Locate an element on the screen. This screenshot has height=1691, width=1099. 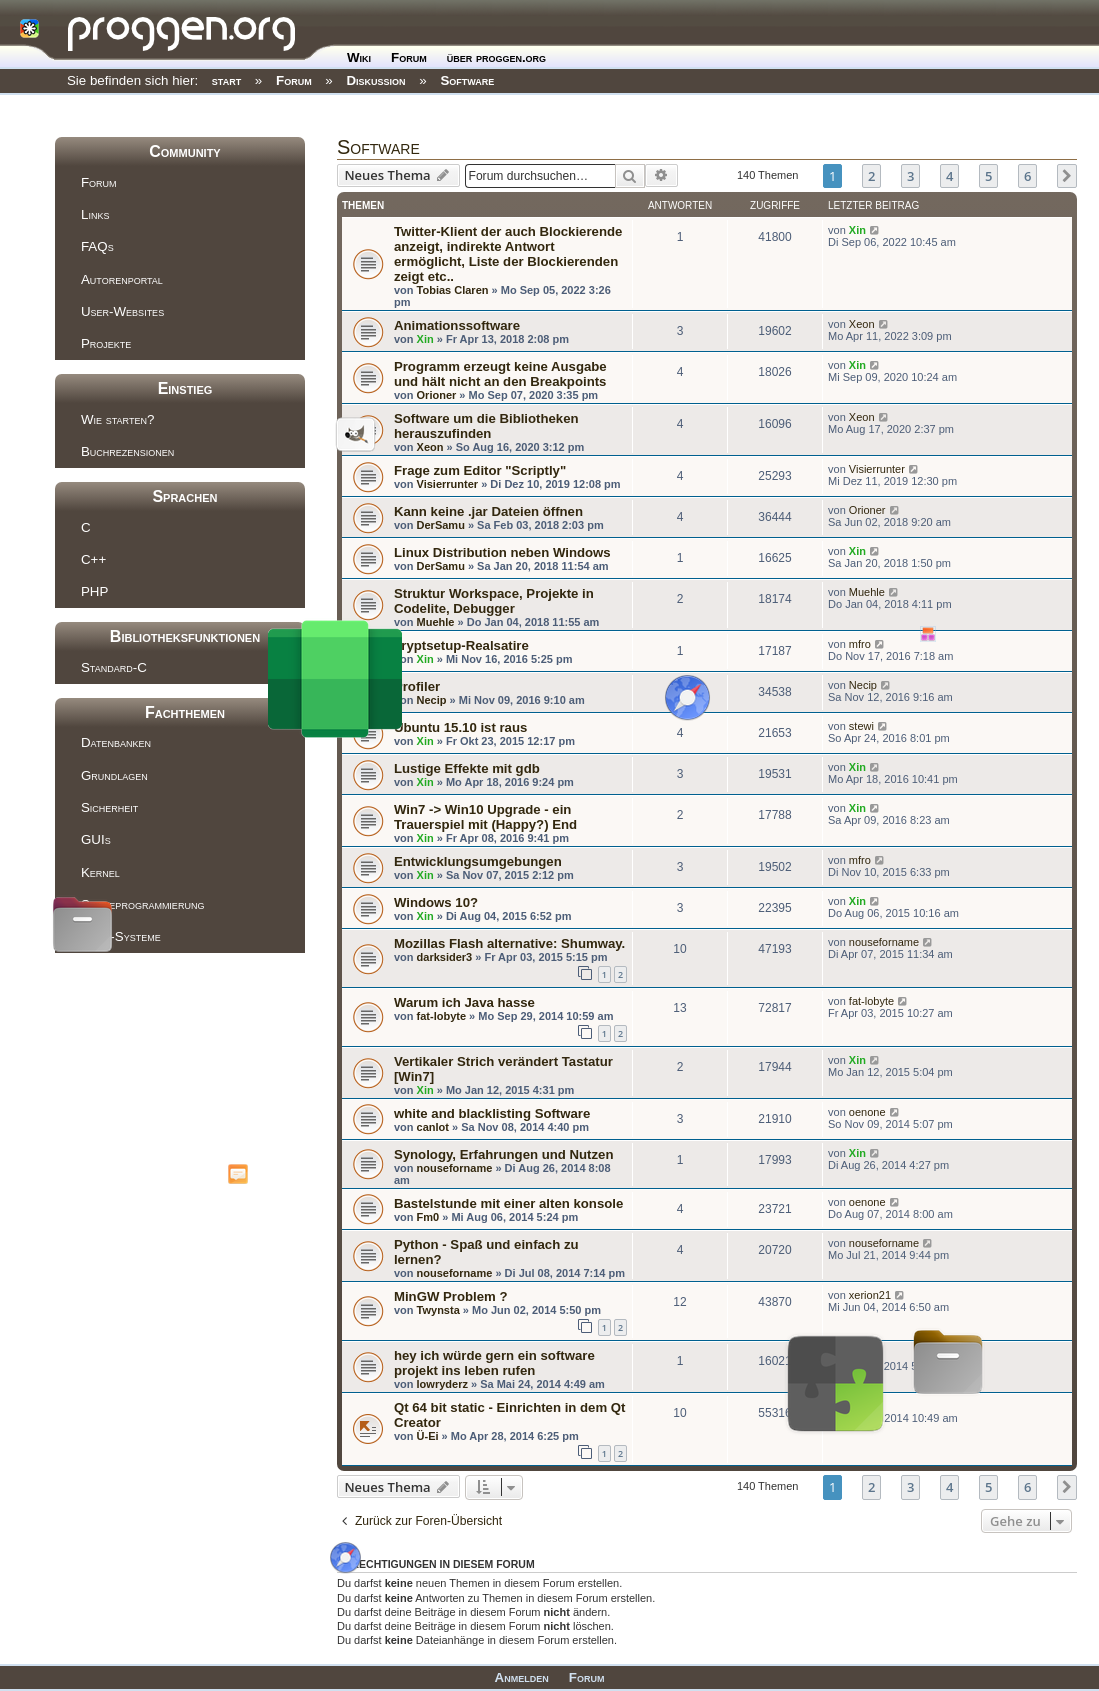
open empathy messaging app is located at coordinates (238, 1174).